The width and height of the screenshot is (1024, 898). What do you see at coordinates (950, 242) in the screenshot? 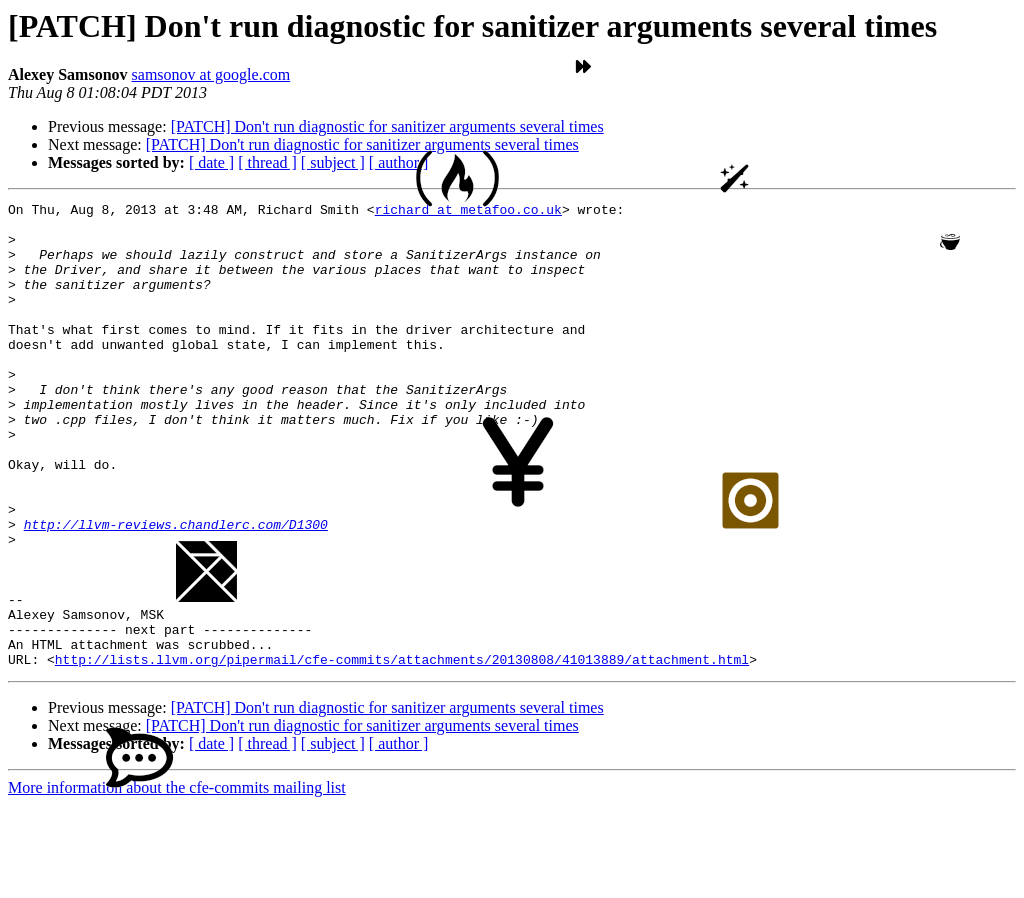
I see `indicates coffeescript programming language` at bounding box center [950, 242].